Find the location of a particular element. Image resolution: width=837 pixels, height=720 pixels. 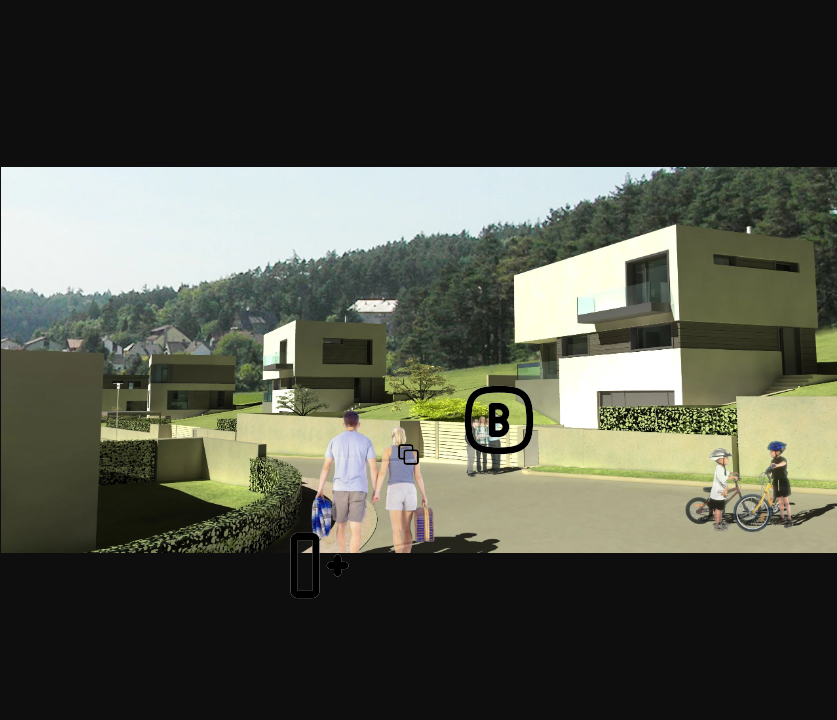

insert a new column to the right is located at coordinates (319, 565).